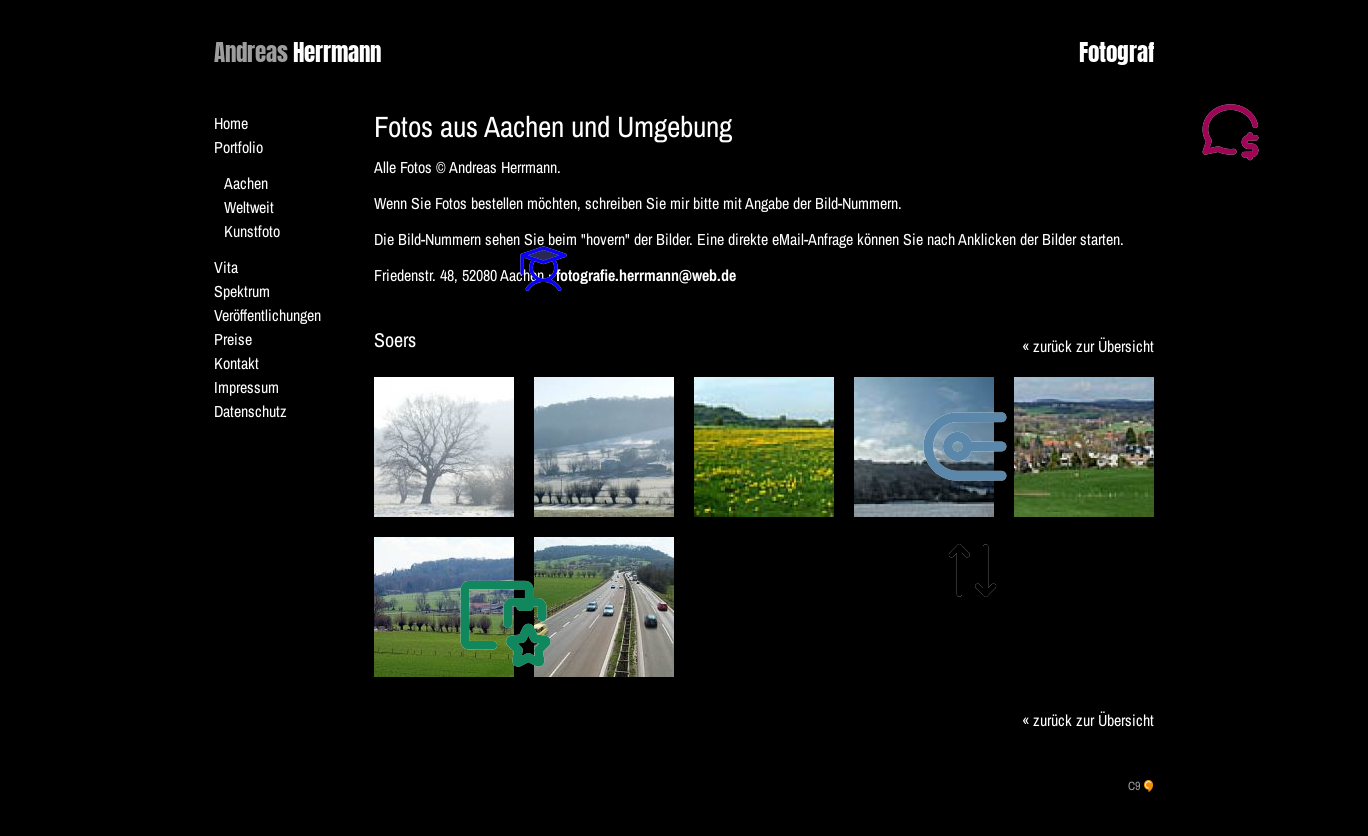 Image resolution: width=1368 pixels, height=836 pixels. Describe the element at coordinates (503, 619) in the screenshot. I see `favorite or star a connected device` at that location.